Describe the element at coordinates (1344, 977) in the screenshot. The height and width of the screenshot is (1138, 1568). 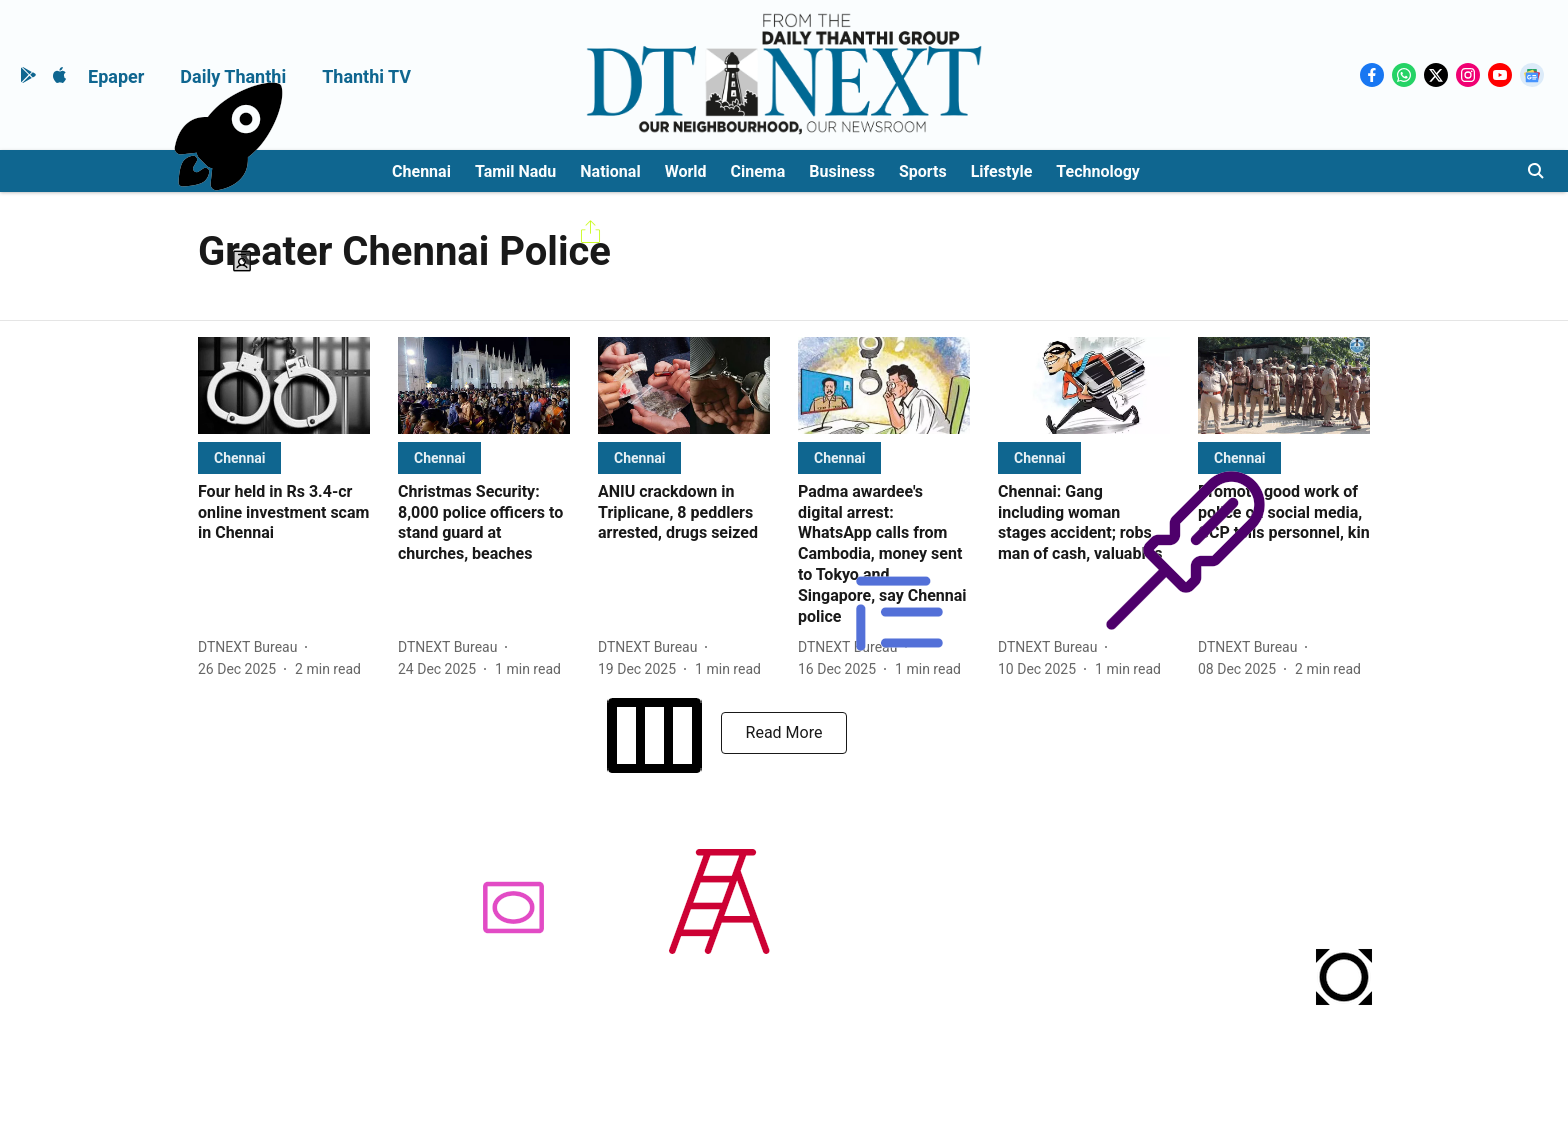
I see `expand content to fill available space` at that location.